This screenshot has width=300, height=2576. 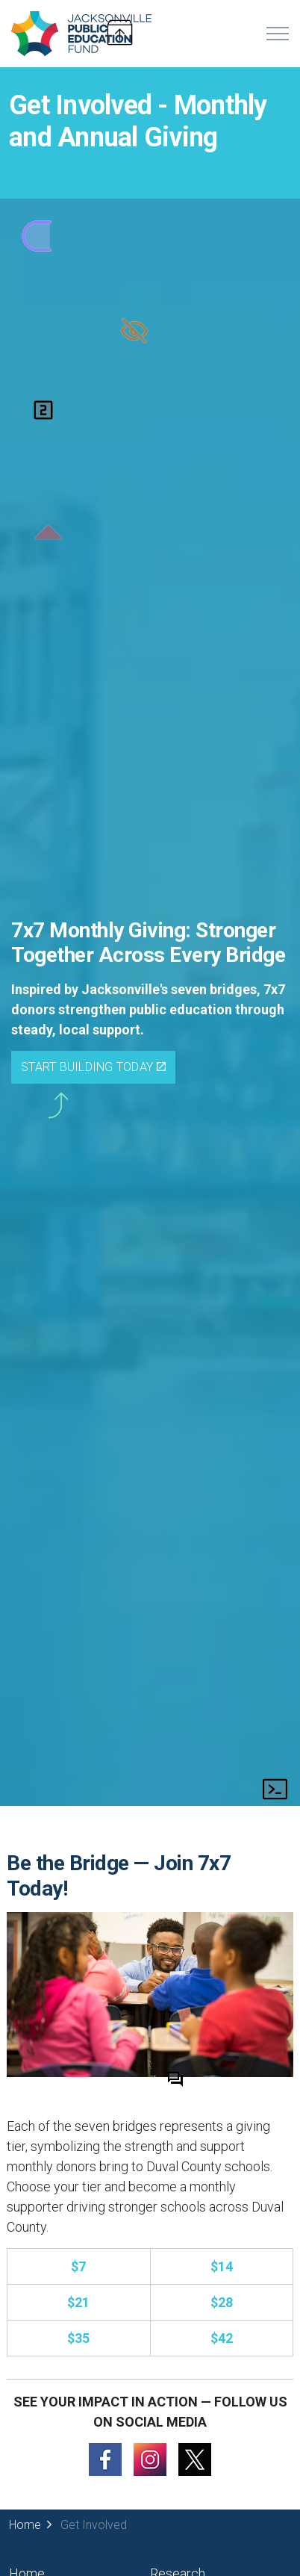 I want to click on upload files to storage, so click(x=119, y=32).